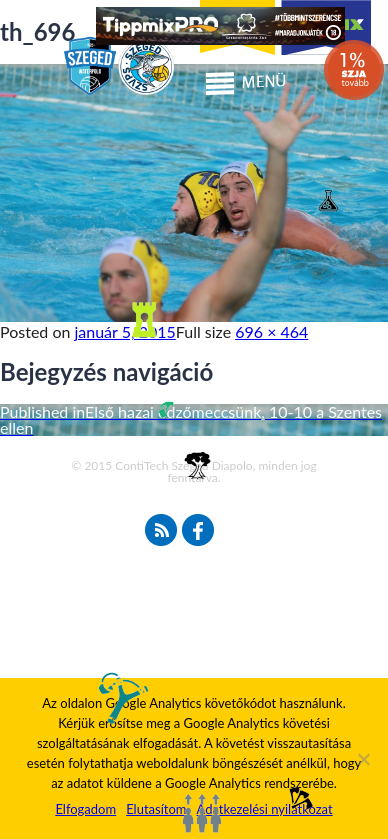  I want to click on play a card from your hand, so click(166, 410).